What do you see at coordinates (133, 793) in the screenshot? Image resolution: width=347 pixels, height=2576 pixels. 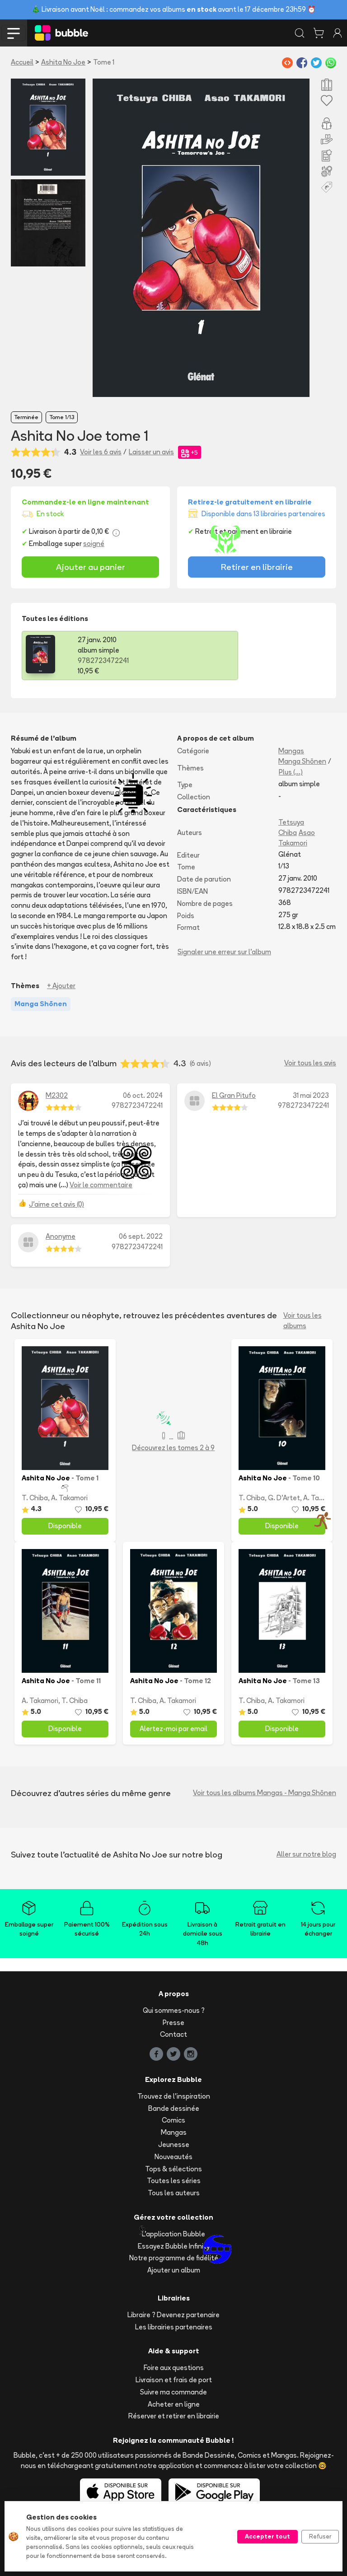 I see `access asian or lunar new year themed content` at bounding box center [133, 793].